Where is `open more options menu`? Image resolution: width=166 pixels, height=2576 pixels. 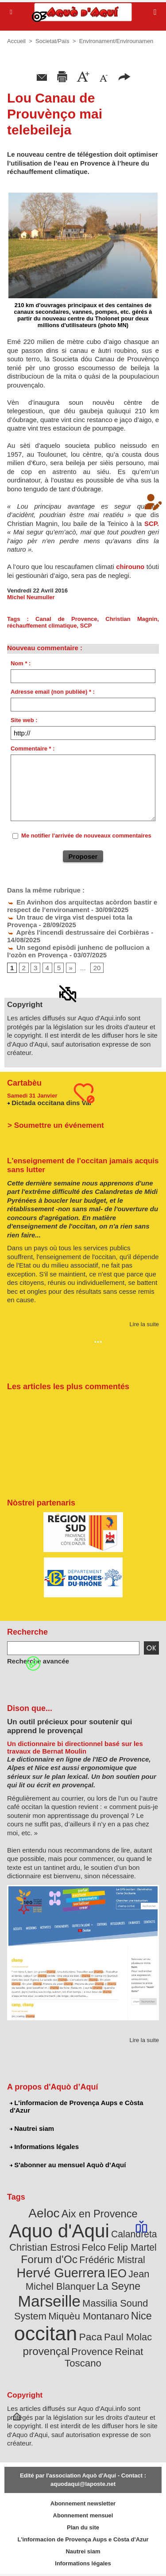 open more options menu is located at coordinates (98, 1342).